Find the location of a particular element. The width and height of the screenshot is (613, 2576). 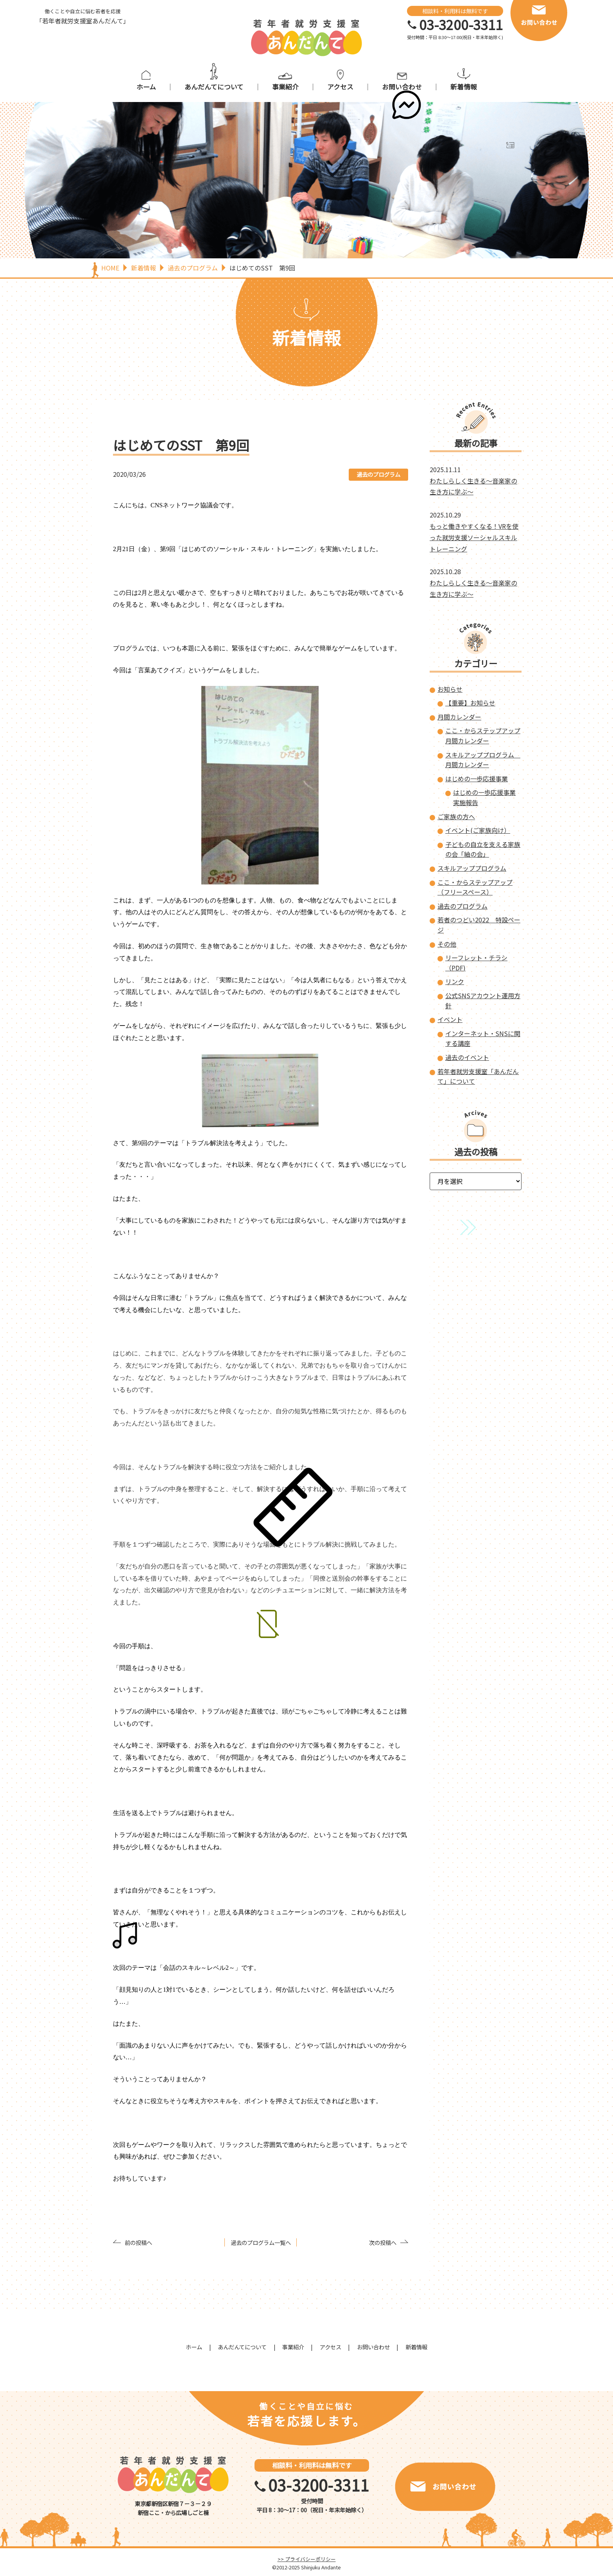

view invoice details is located at coordinates (510, 145).